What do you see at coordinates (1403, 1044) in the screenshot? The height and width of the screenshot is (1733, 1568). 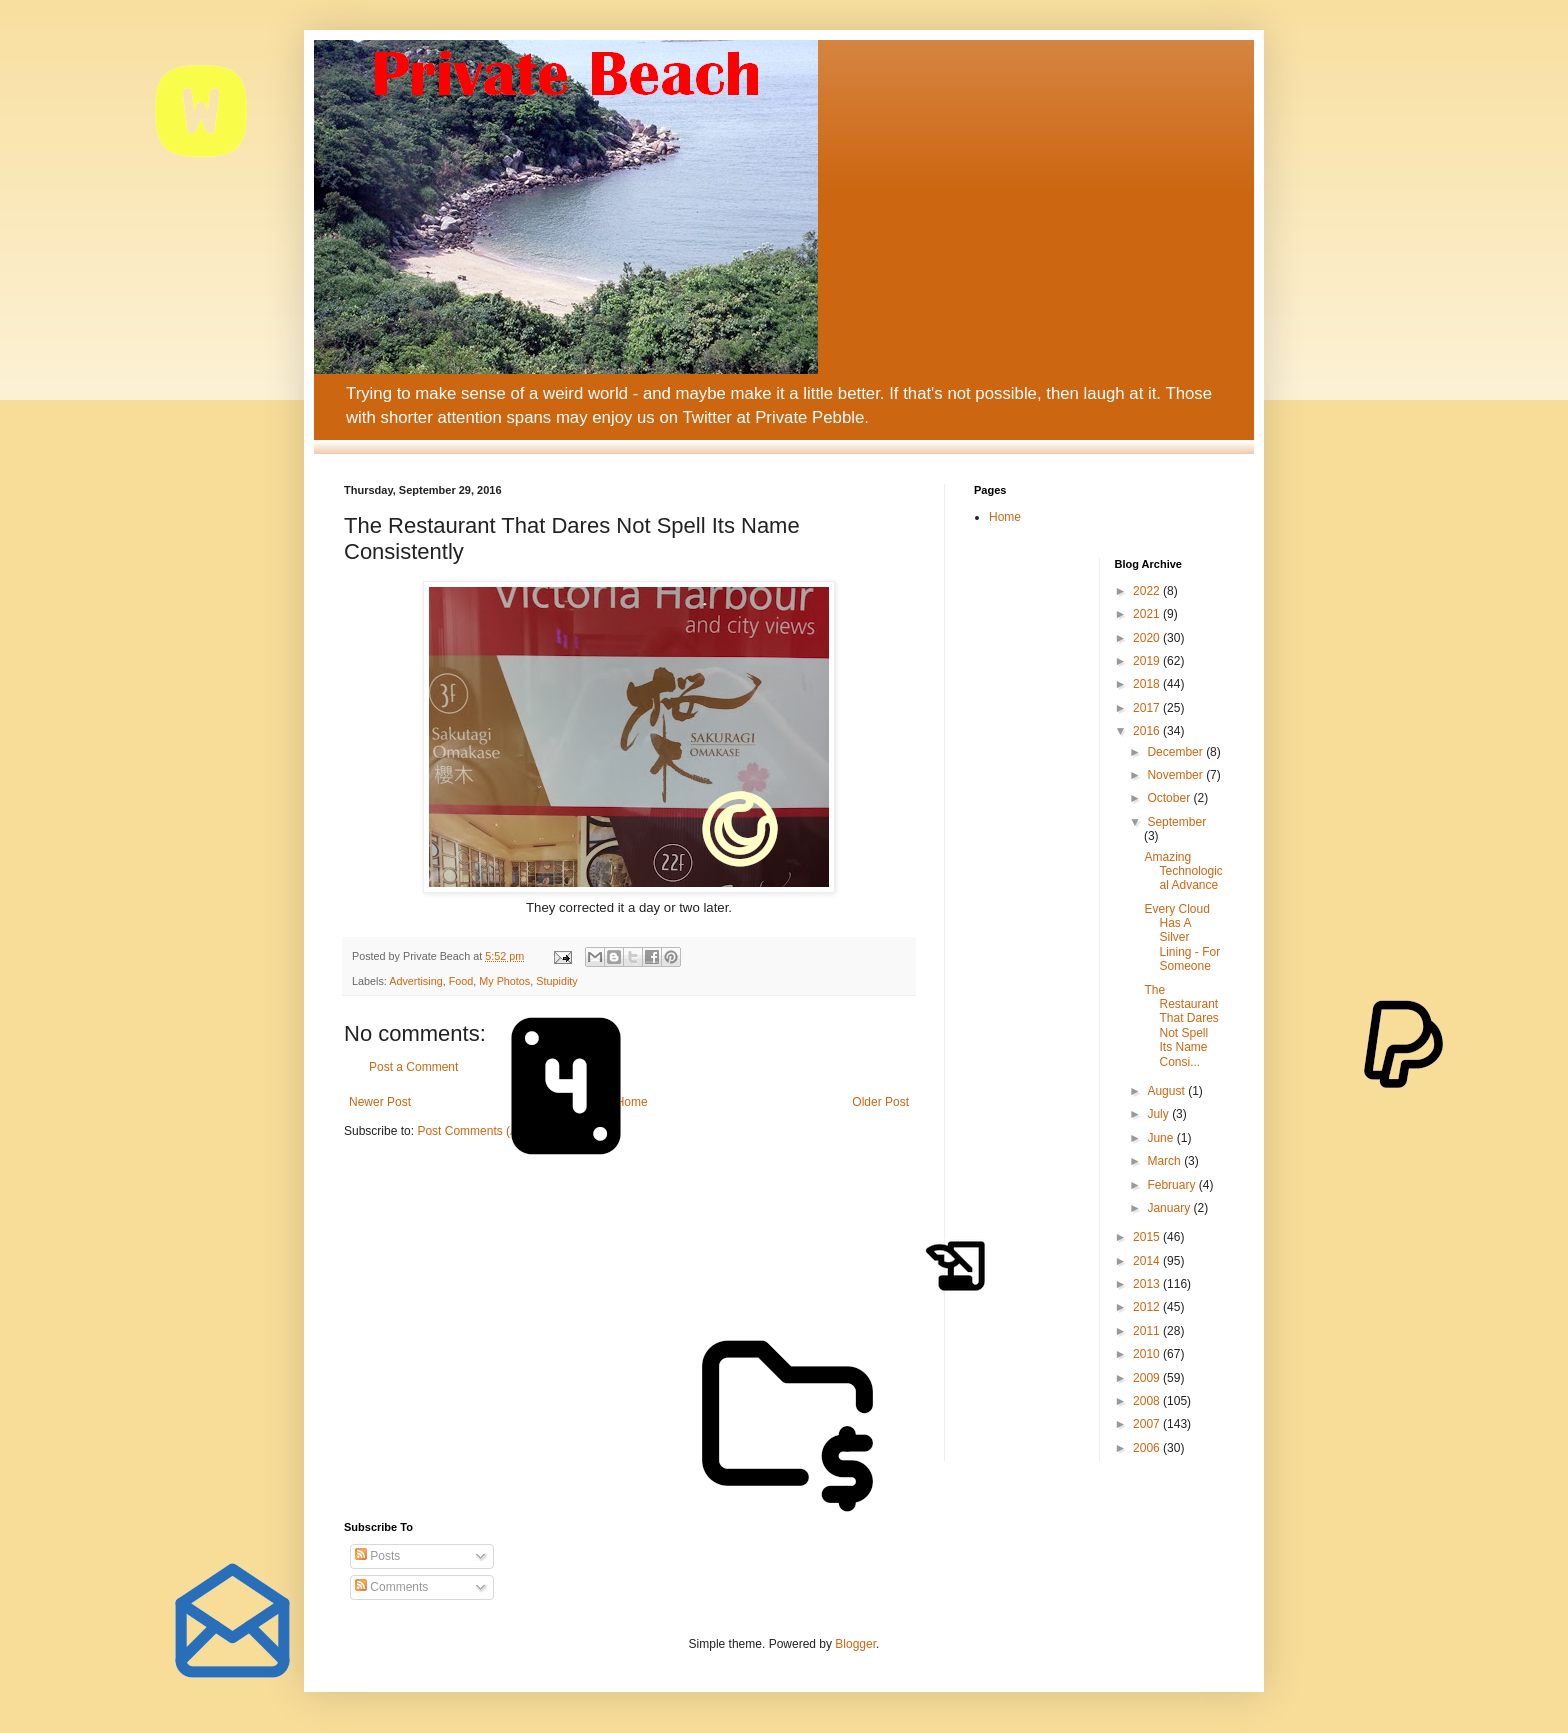 I see `pay with paypal` at bounding box center [1403, 1044].